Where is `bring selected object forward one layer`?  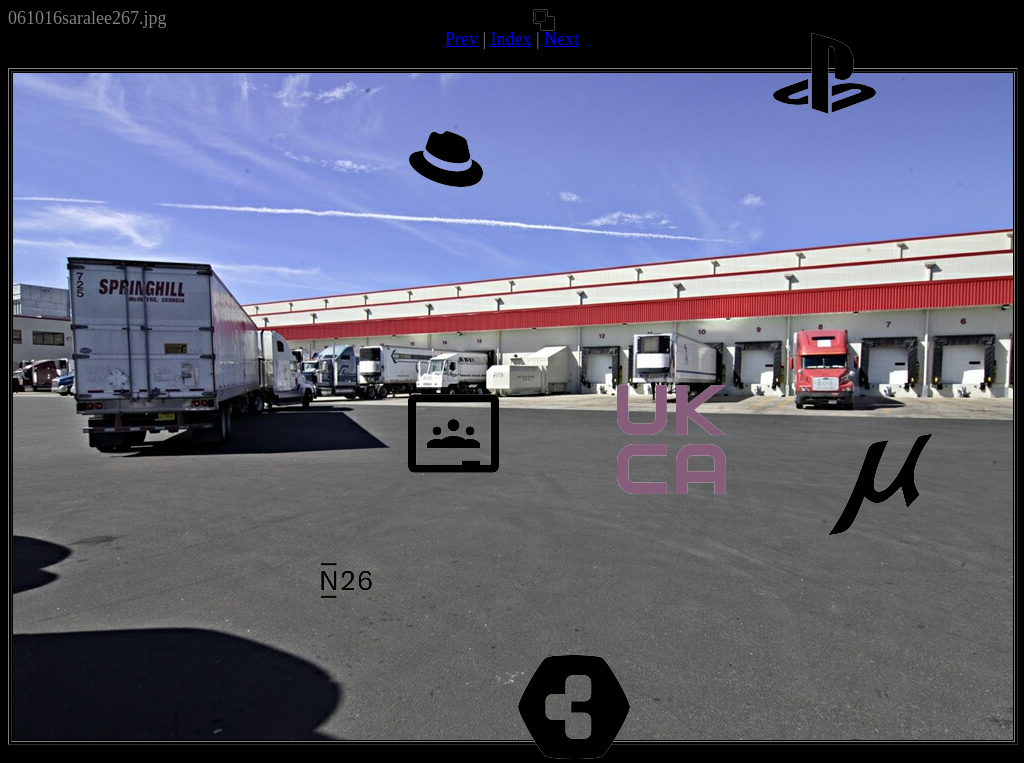 bring selected object forward one layer is located at coordinates (544, 20).